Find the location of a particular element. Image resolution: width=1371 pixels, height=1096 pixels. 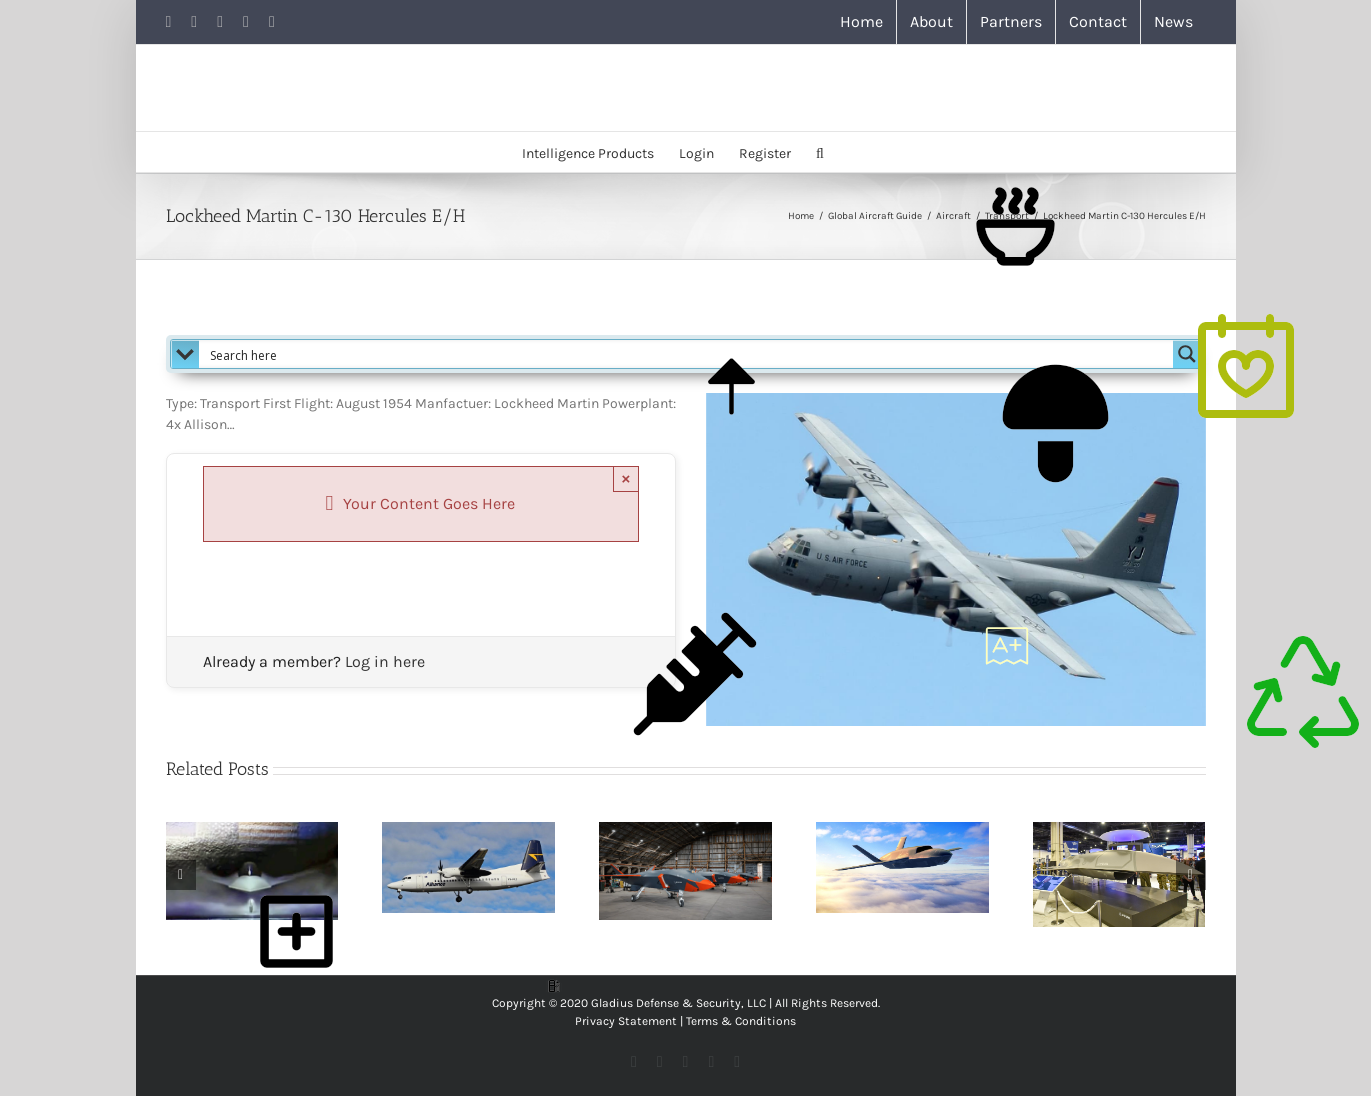

view exam or test results is located at coordinates (1007, 645).